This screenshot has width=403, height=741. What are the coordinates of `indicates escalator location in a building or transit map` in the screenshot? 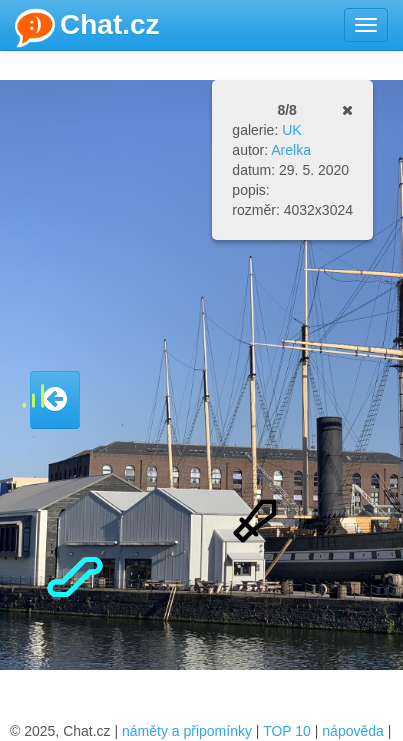 It's located at (75, 577).